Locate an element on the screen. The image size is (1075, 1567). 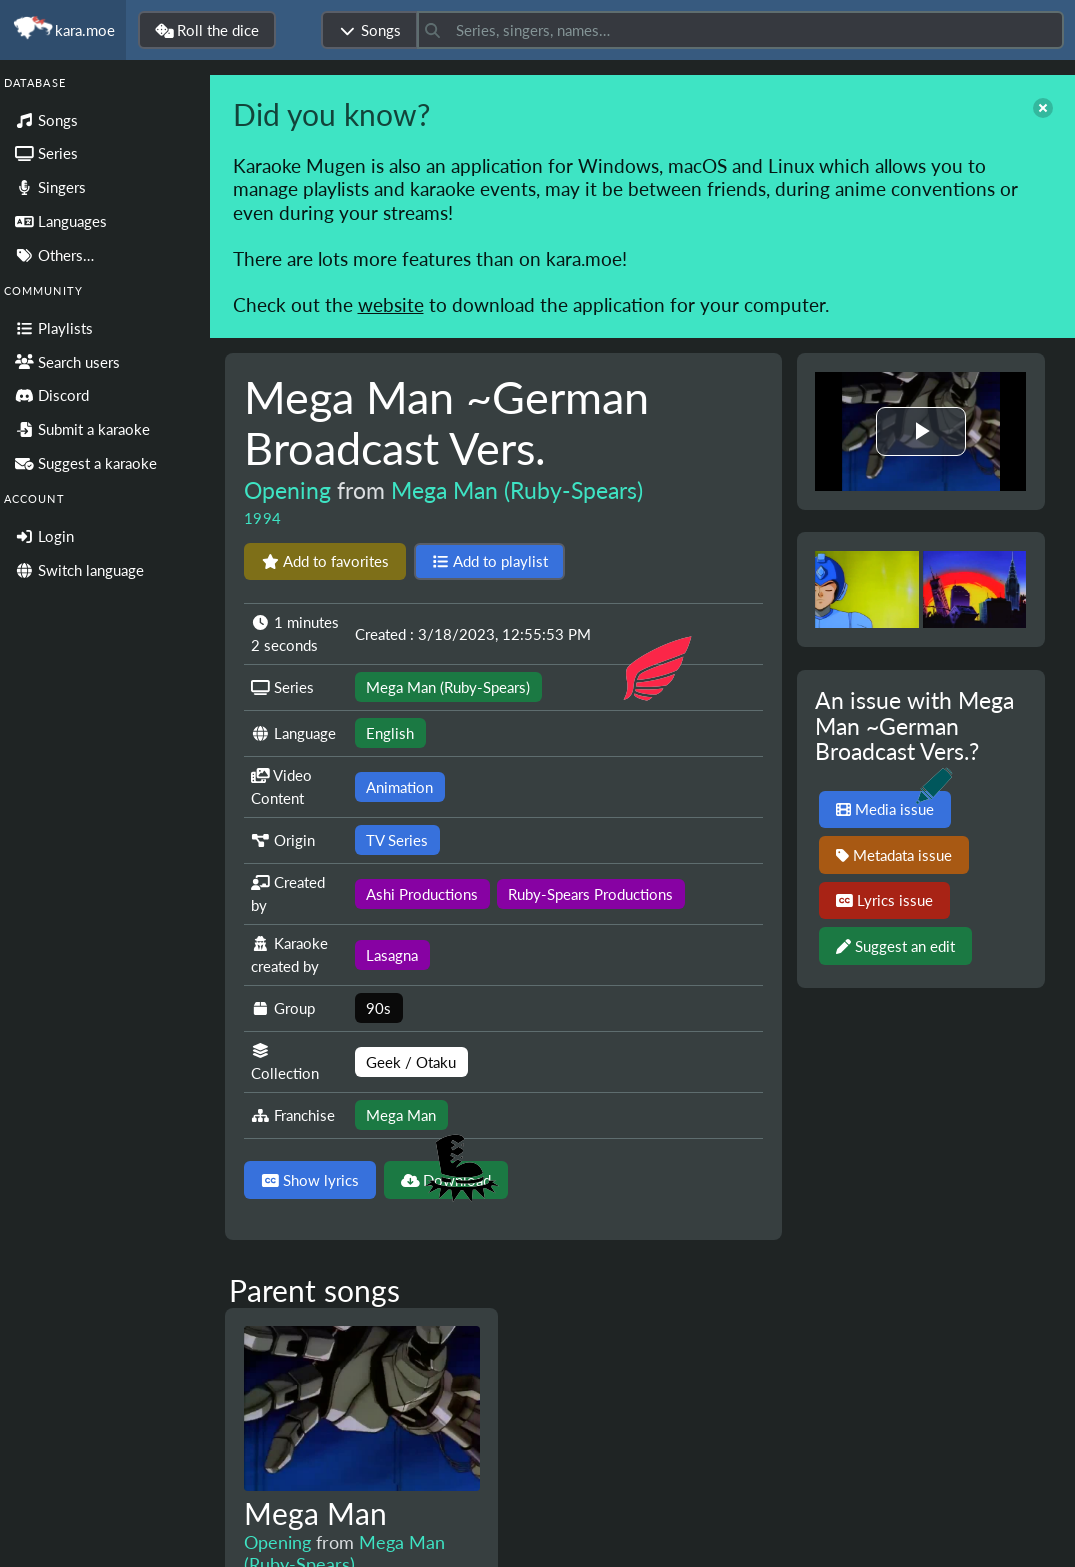
perform a stomp or ground attack is located at coordinates (462, 1169).